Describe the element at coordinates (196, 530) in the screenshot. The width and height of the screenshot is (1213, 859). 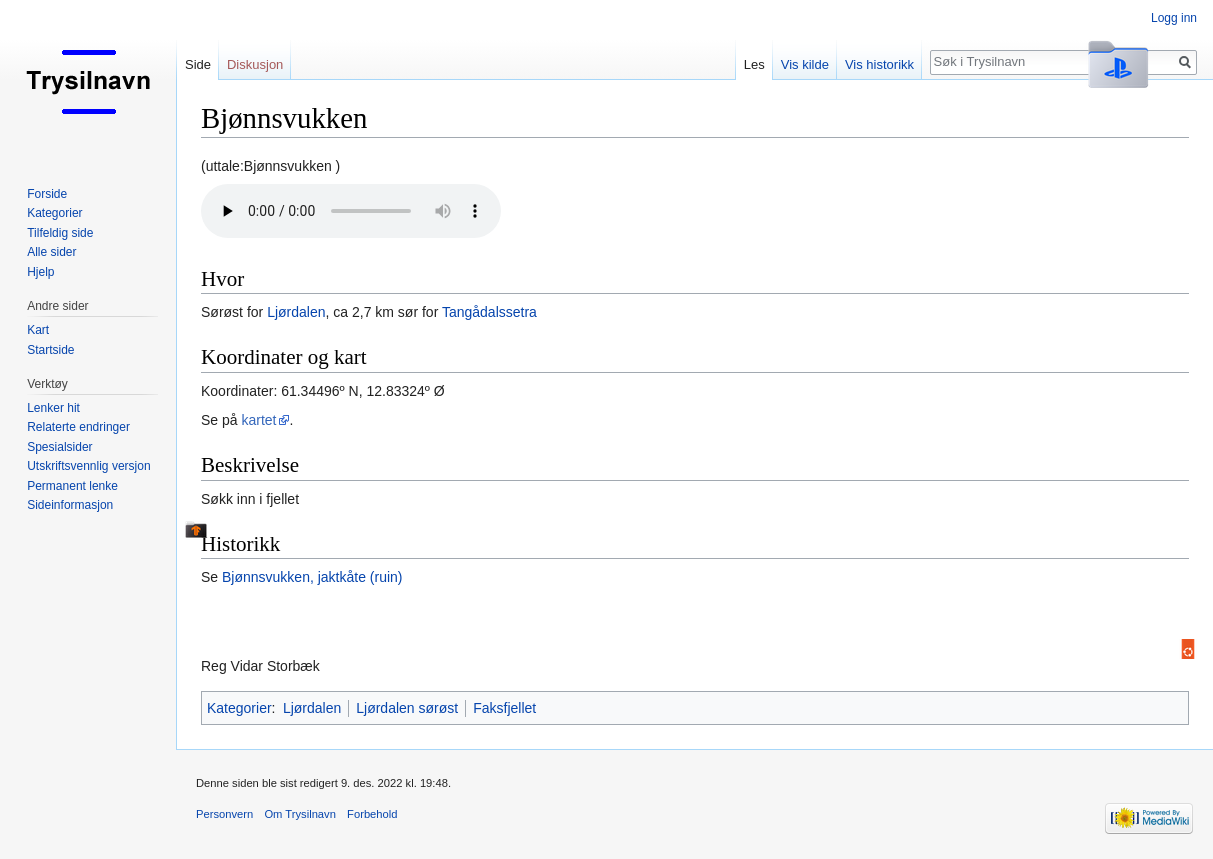
I see `open tensorflow project folder` at that location.